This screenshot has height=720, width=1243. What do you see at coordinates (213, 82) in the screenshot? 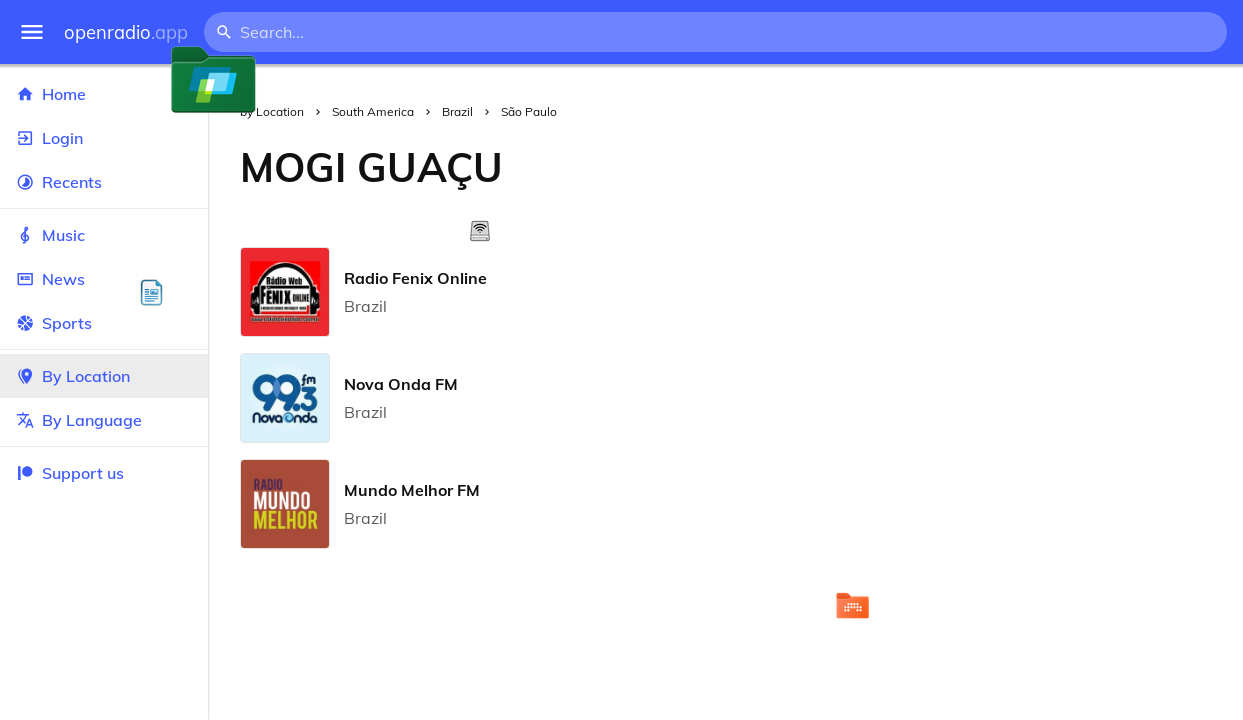
I see `open jquery mobile project folder` at bounding box center [213, 82].